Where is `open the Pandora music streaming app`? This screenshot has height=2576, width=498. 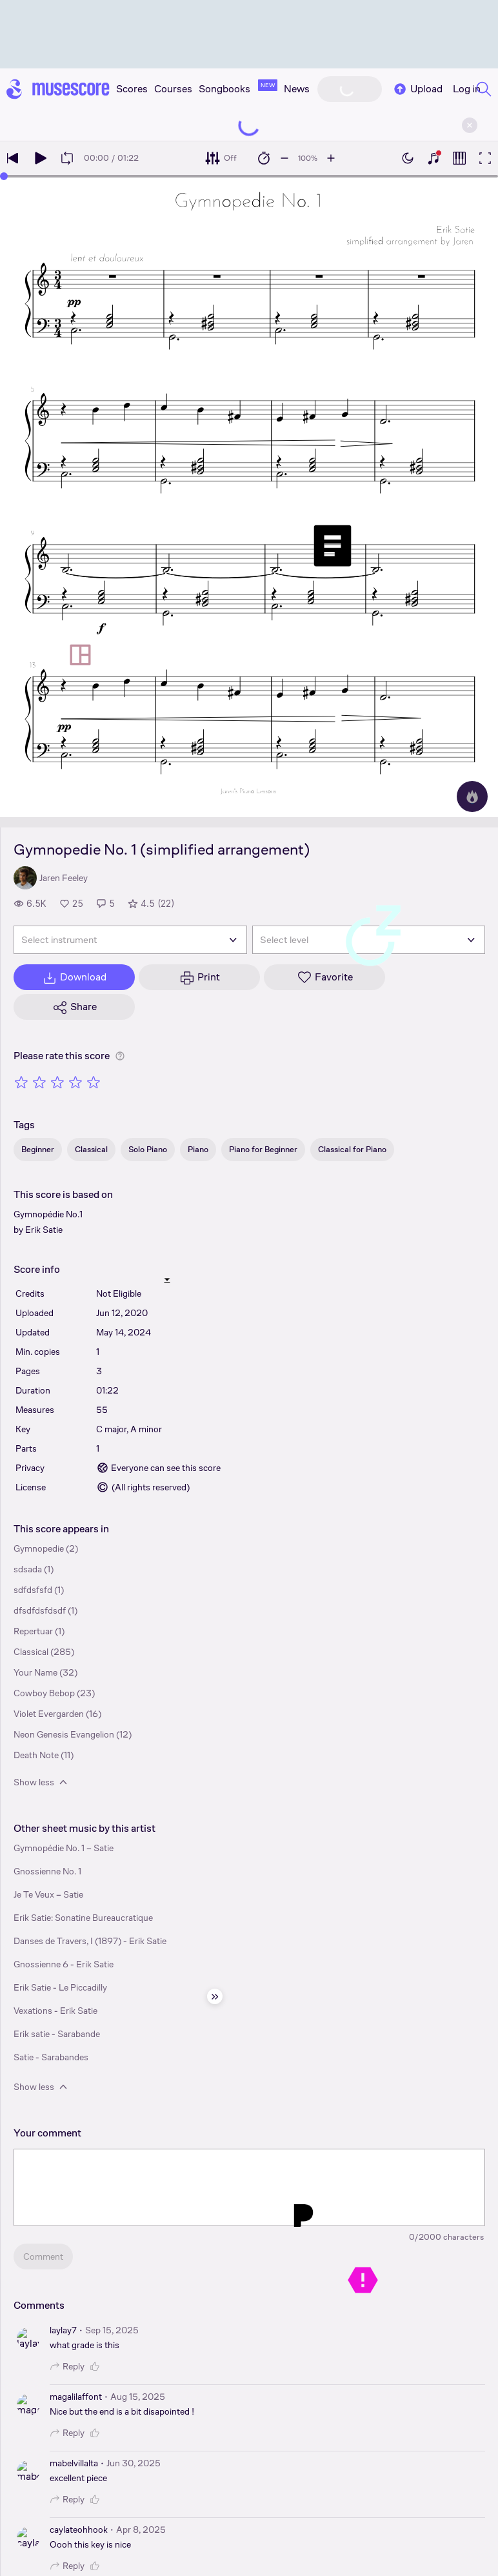 open the Pandora music streaming app is located at coordinates (303, 2215).